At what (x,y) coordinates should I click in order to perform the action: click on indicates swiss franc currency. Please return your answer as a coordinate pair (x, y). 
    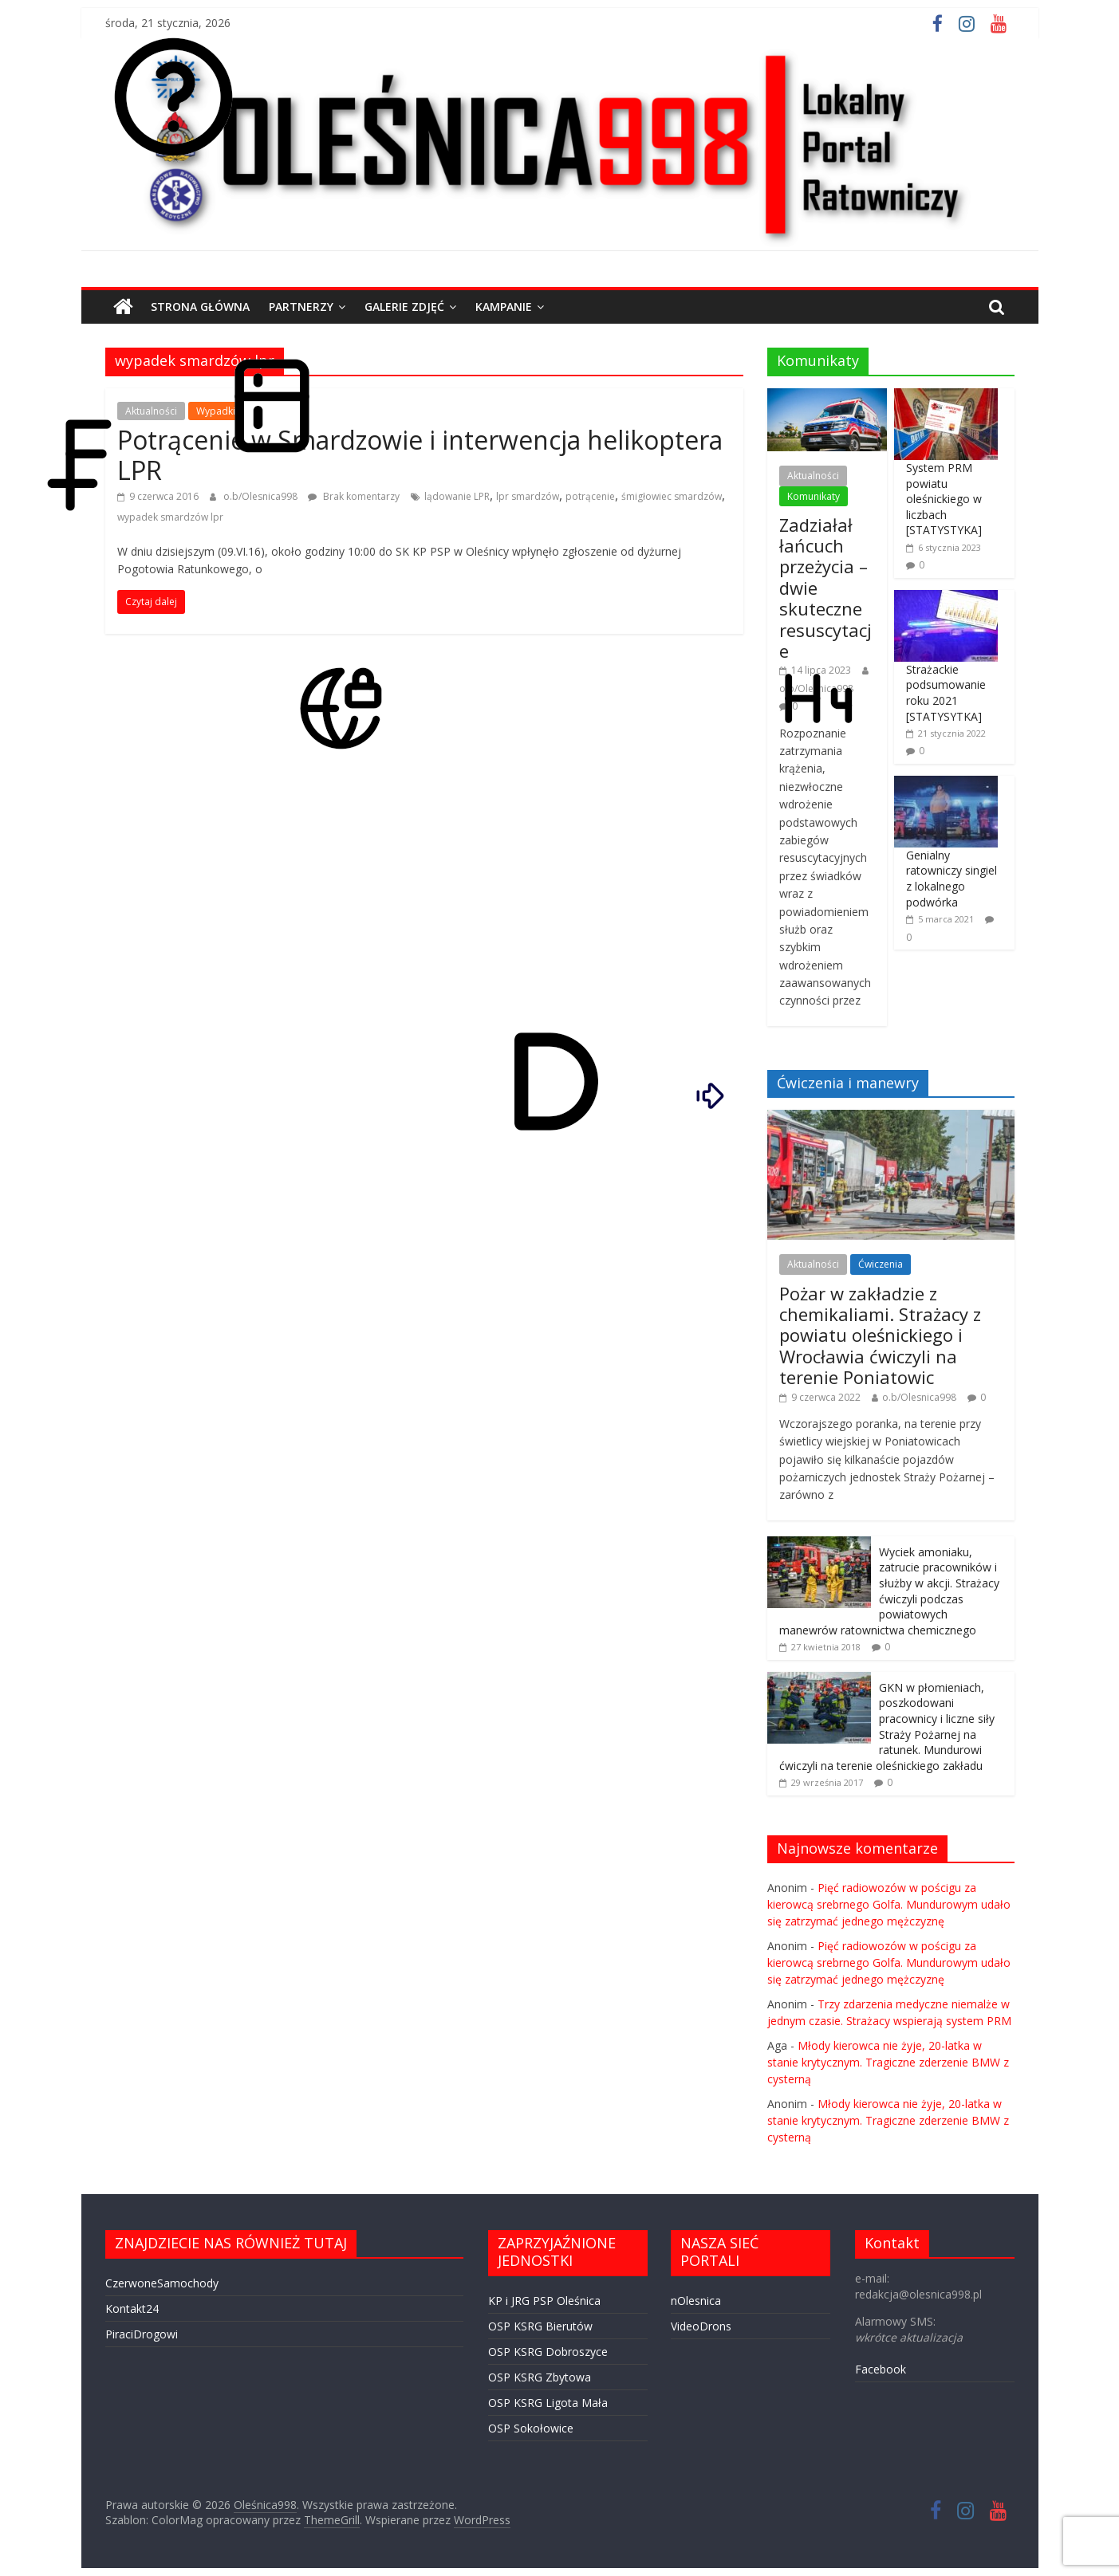
    Looking at the image, I should click on (79, 465).